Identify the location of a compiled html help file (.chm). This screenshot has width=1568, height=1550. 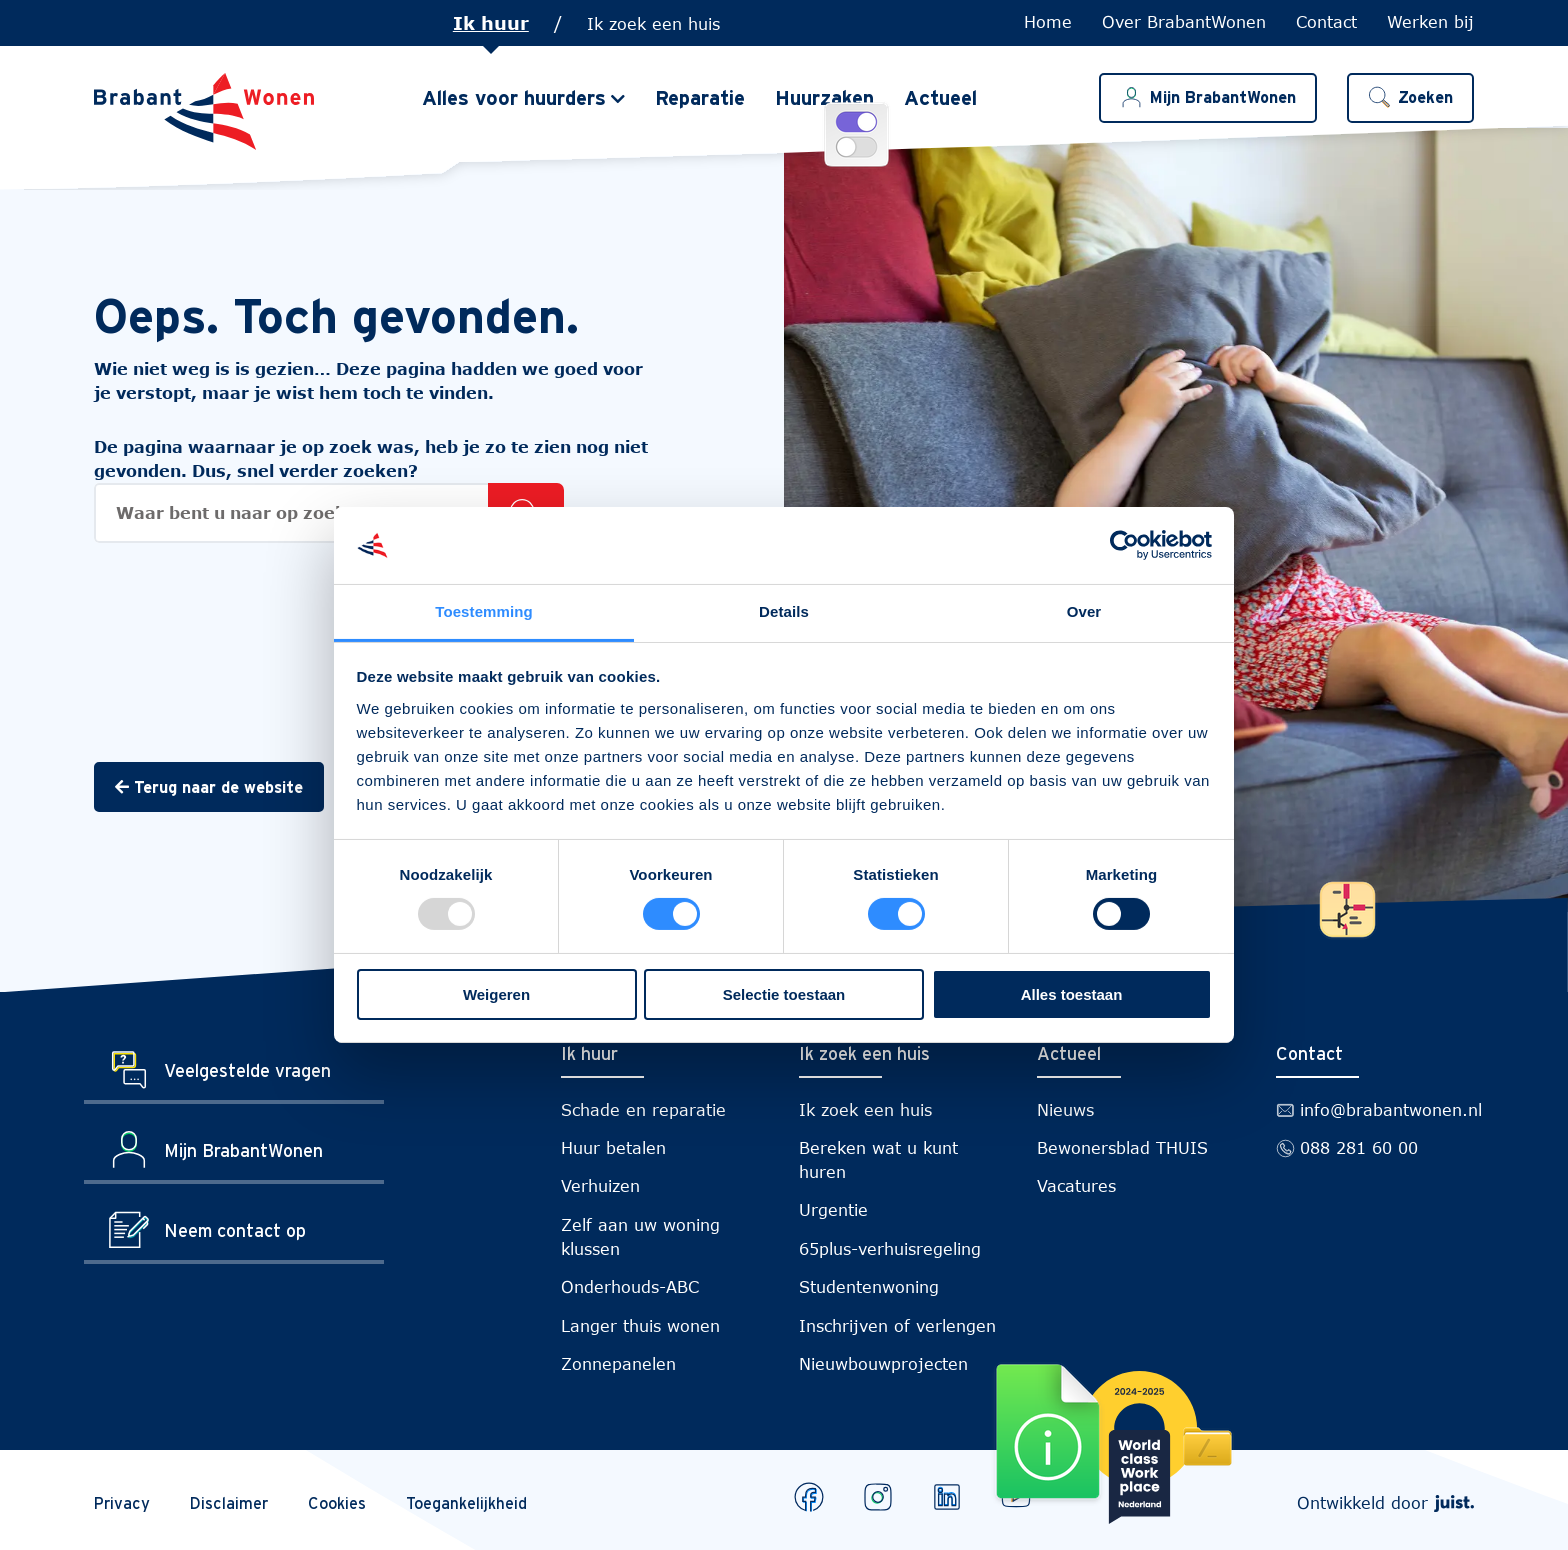
(1048, 1434).